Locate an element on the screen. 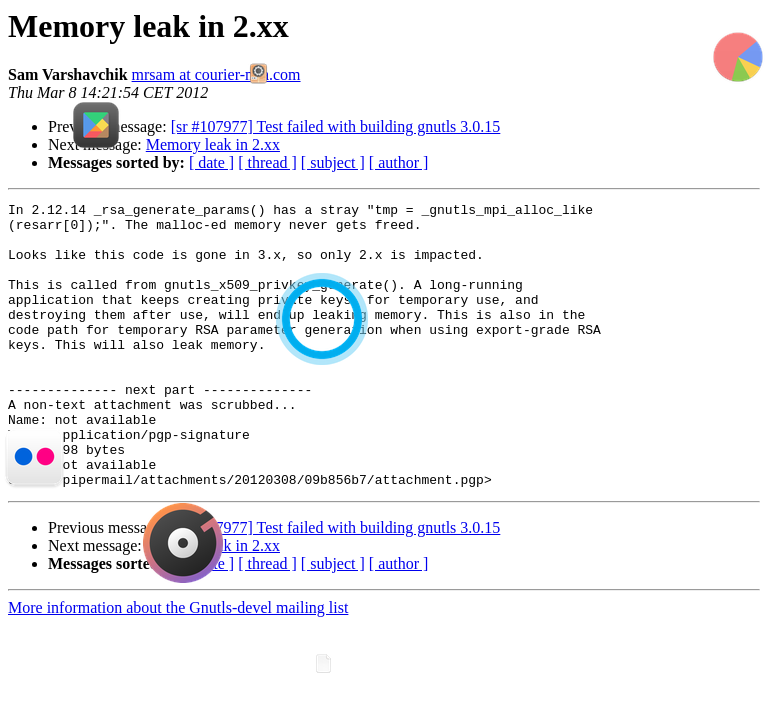 The image size is (768, 720). open groove music app is located at coordinates (183, 543).